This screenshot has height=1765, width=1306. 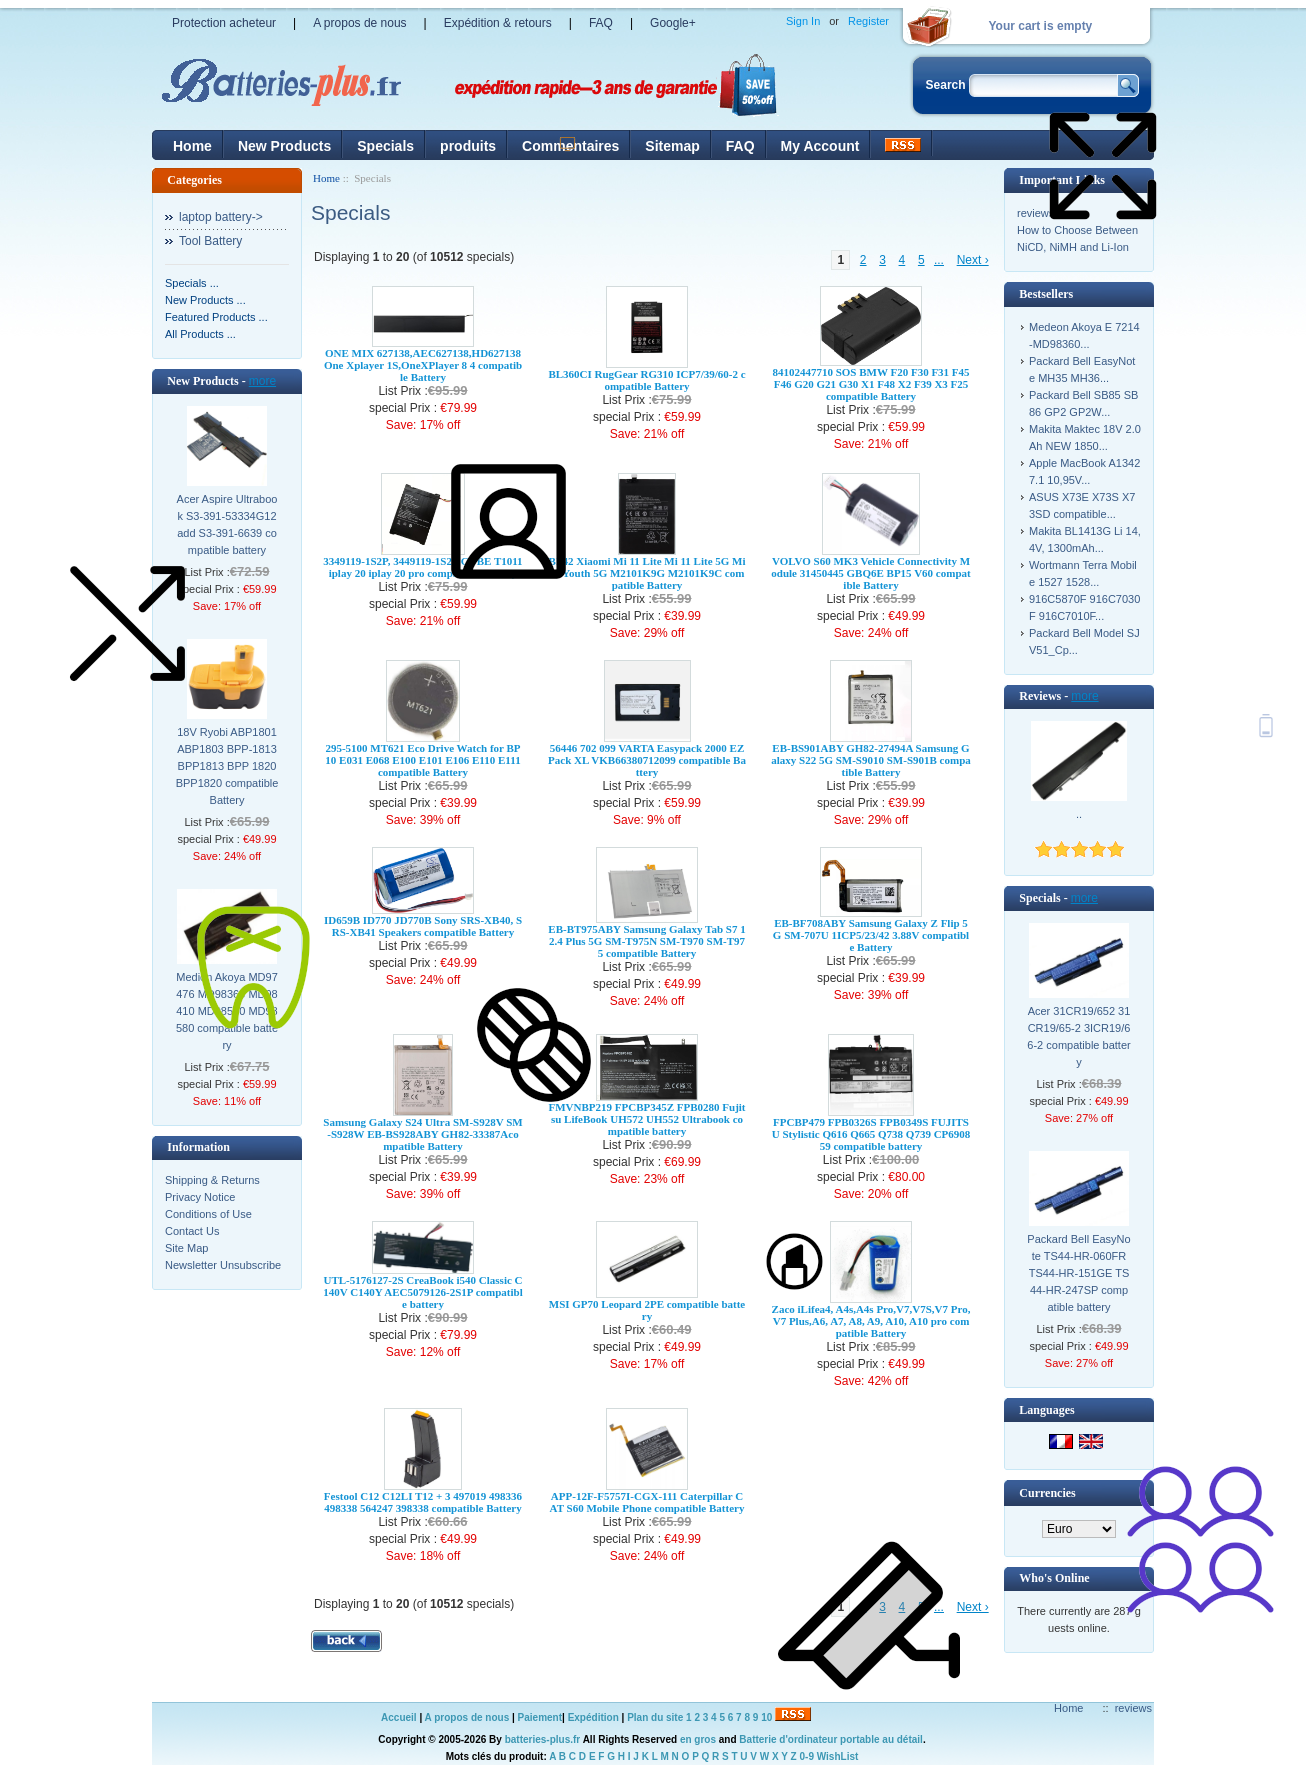 What do you see at coordinates (567, 143) in the screenshot?
I see `view display settings` at bounding box center [567, 143].